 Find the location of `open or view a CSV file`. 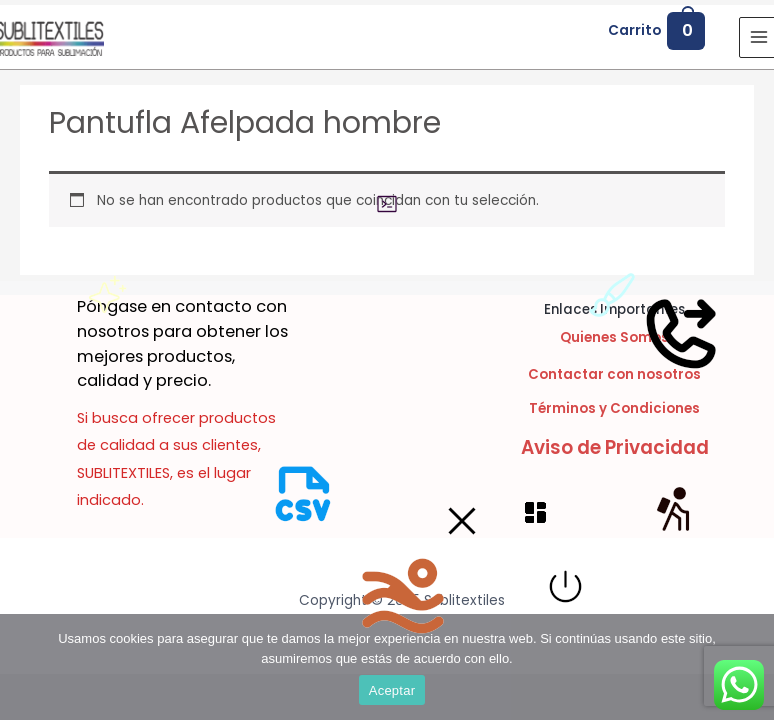

open or view a CSV file is located at coordinates (304, 496).